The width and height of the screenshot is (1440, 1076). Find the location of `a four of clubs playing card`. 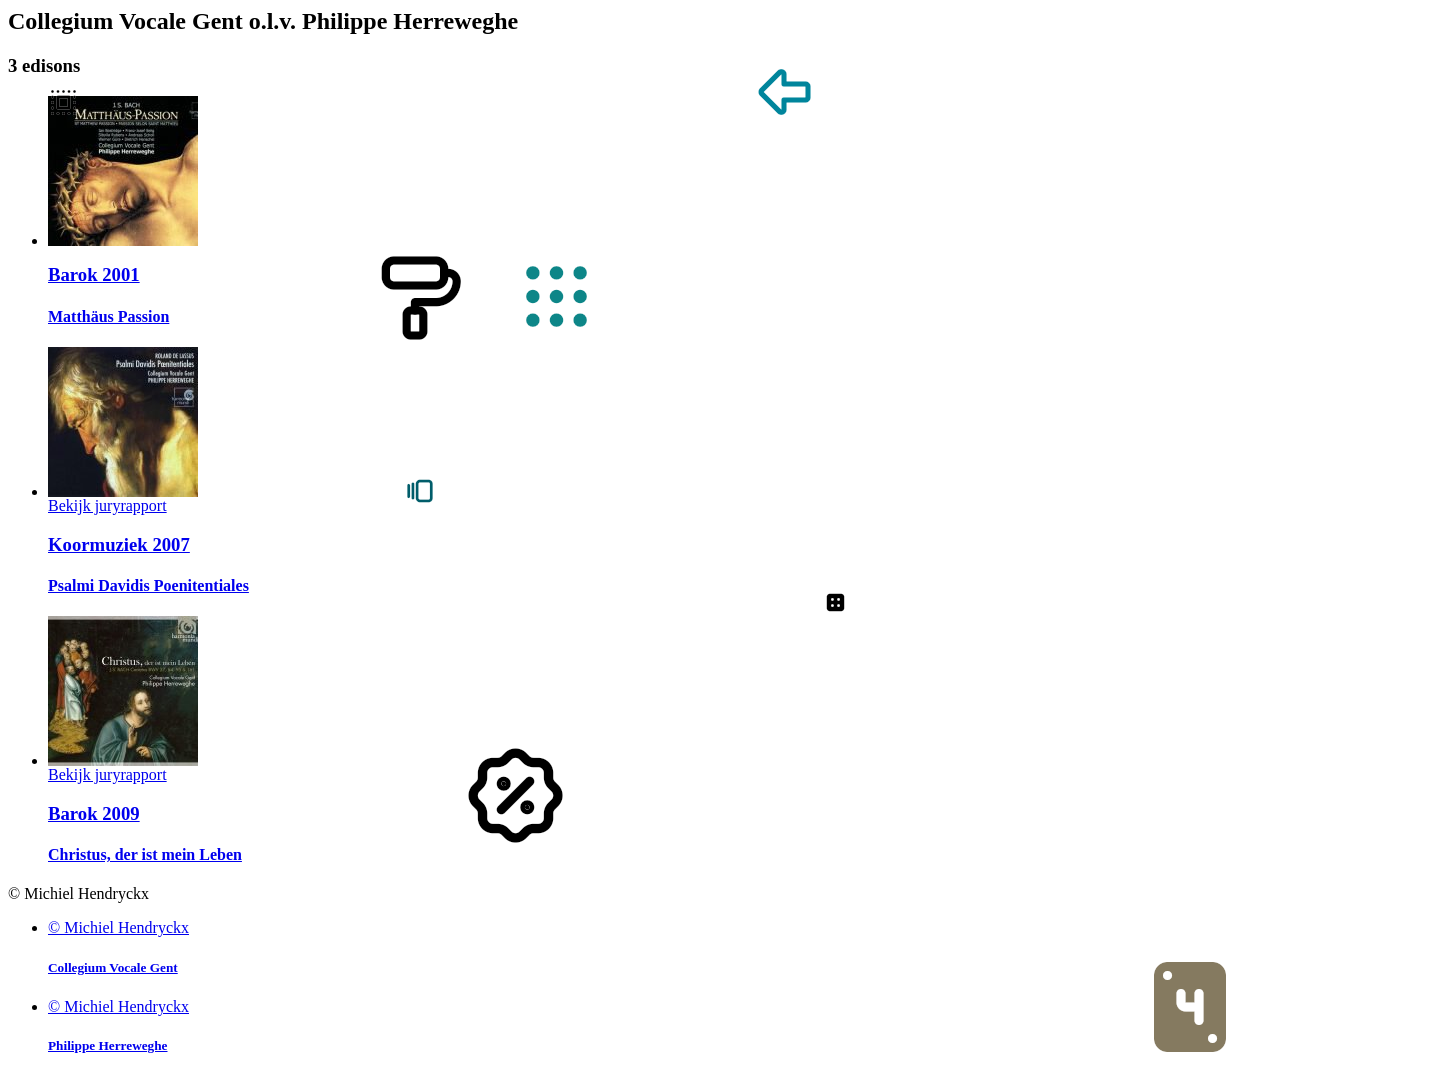

a four of clubs playing card is located at coordinates (1190, 1007).